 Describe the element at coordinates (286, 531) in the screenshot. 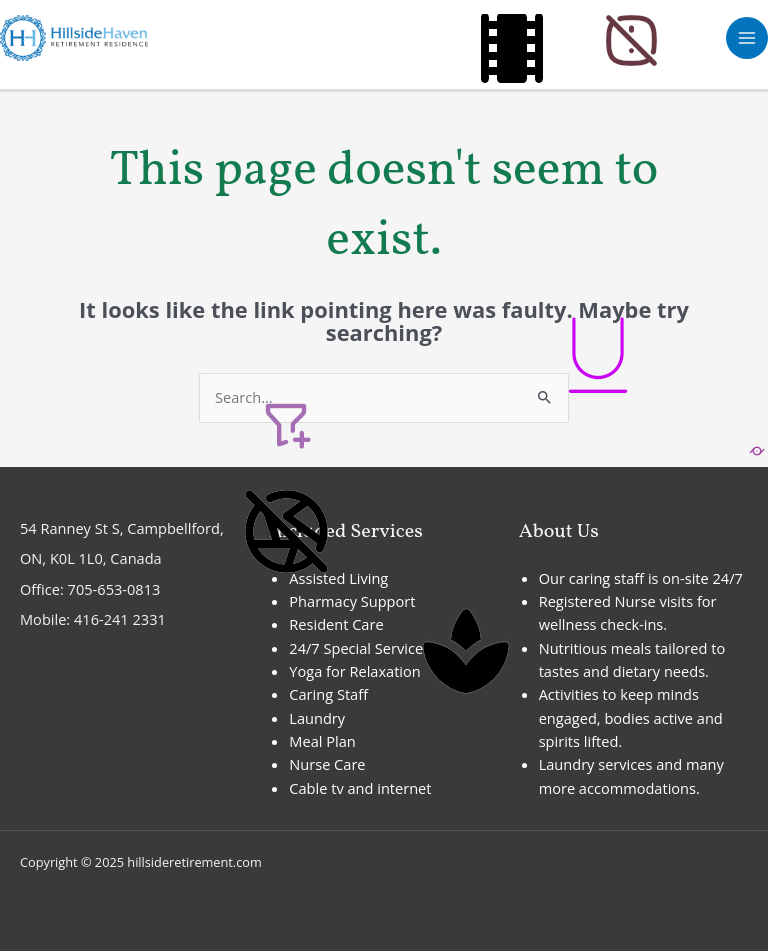

I see `camera aperture disabled` at that location.